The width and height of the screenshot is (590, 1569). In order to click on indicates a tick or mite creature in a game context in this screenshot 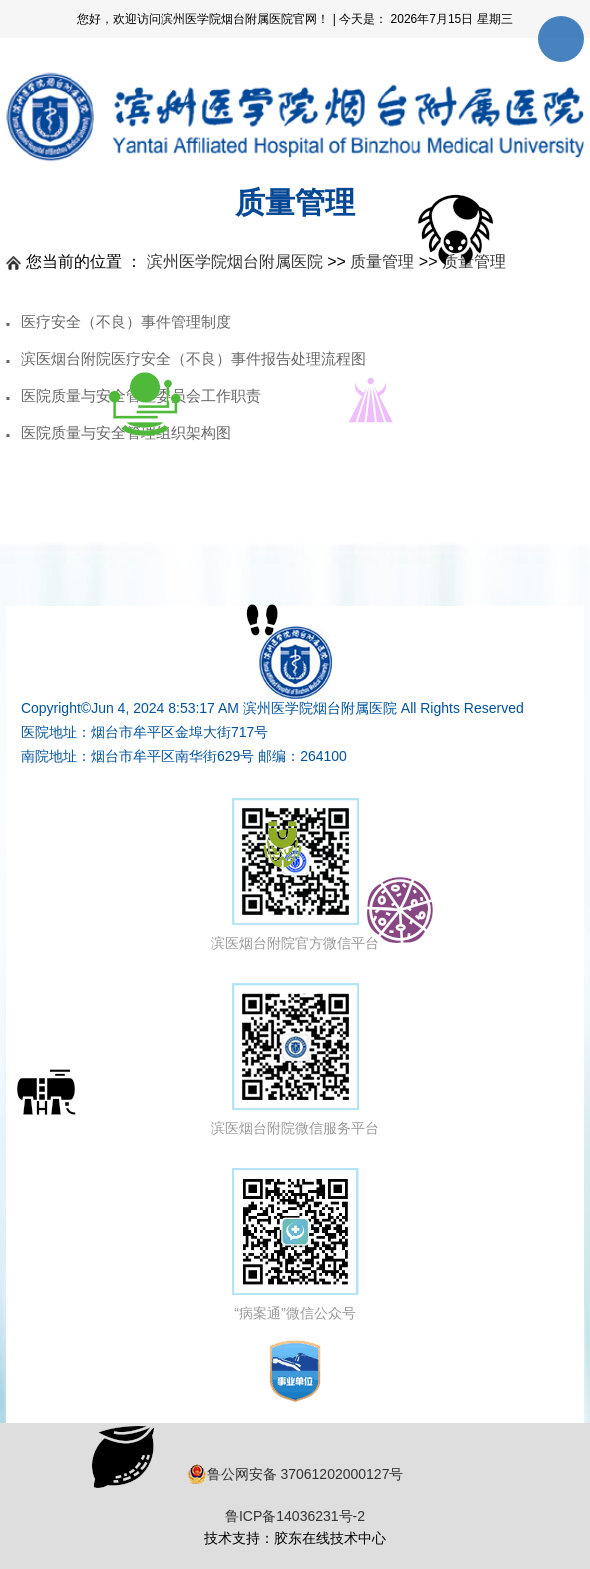, I will do `click(454, 230)`.